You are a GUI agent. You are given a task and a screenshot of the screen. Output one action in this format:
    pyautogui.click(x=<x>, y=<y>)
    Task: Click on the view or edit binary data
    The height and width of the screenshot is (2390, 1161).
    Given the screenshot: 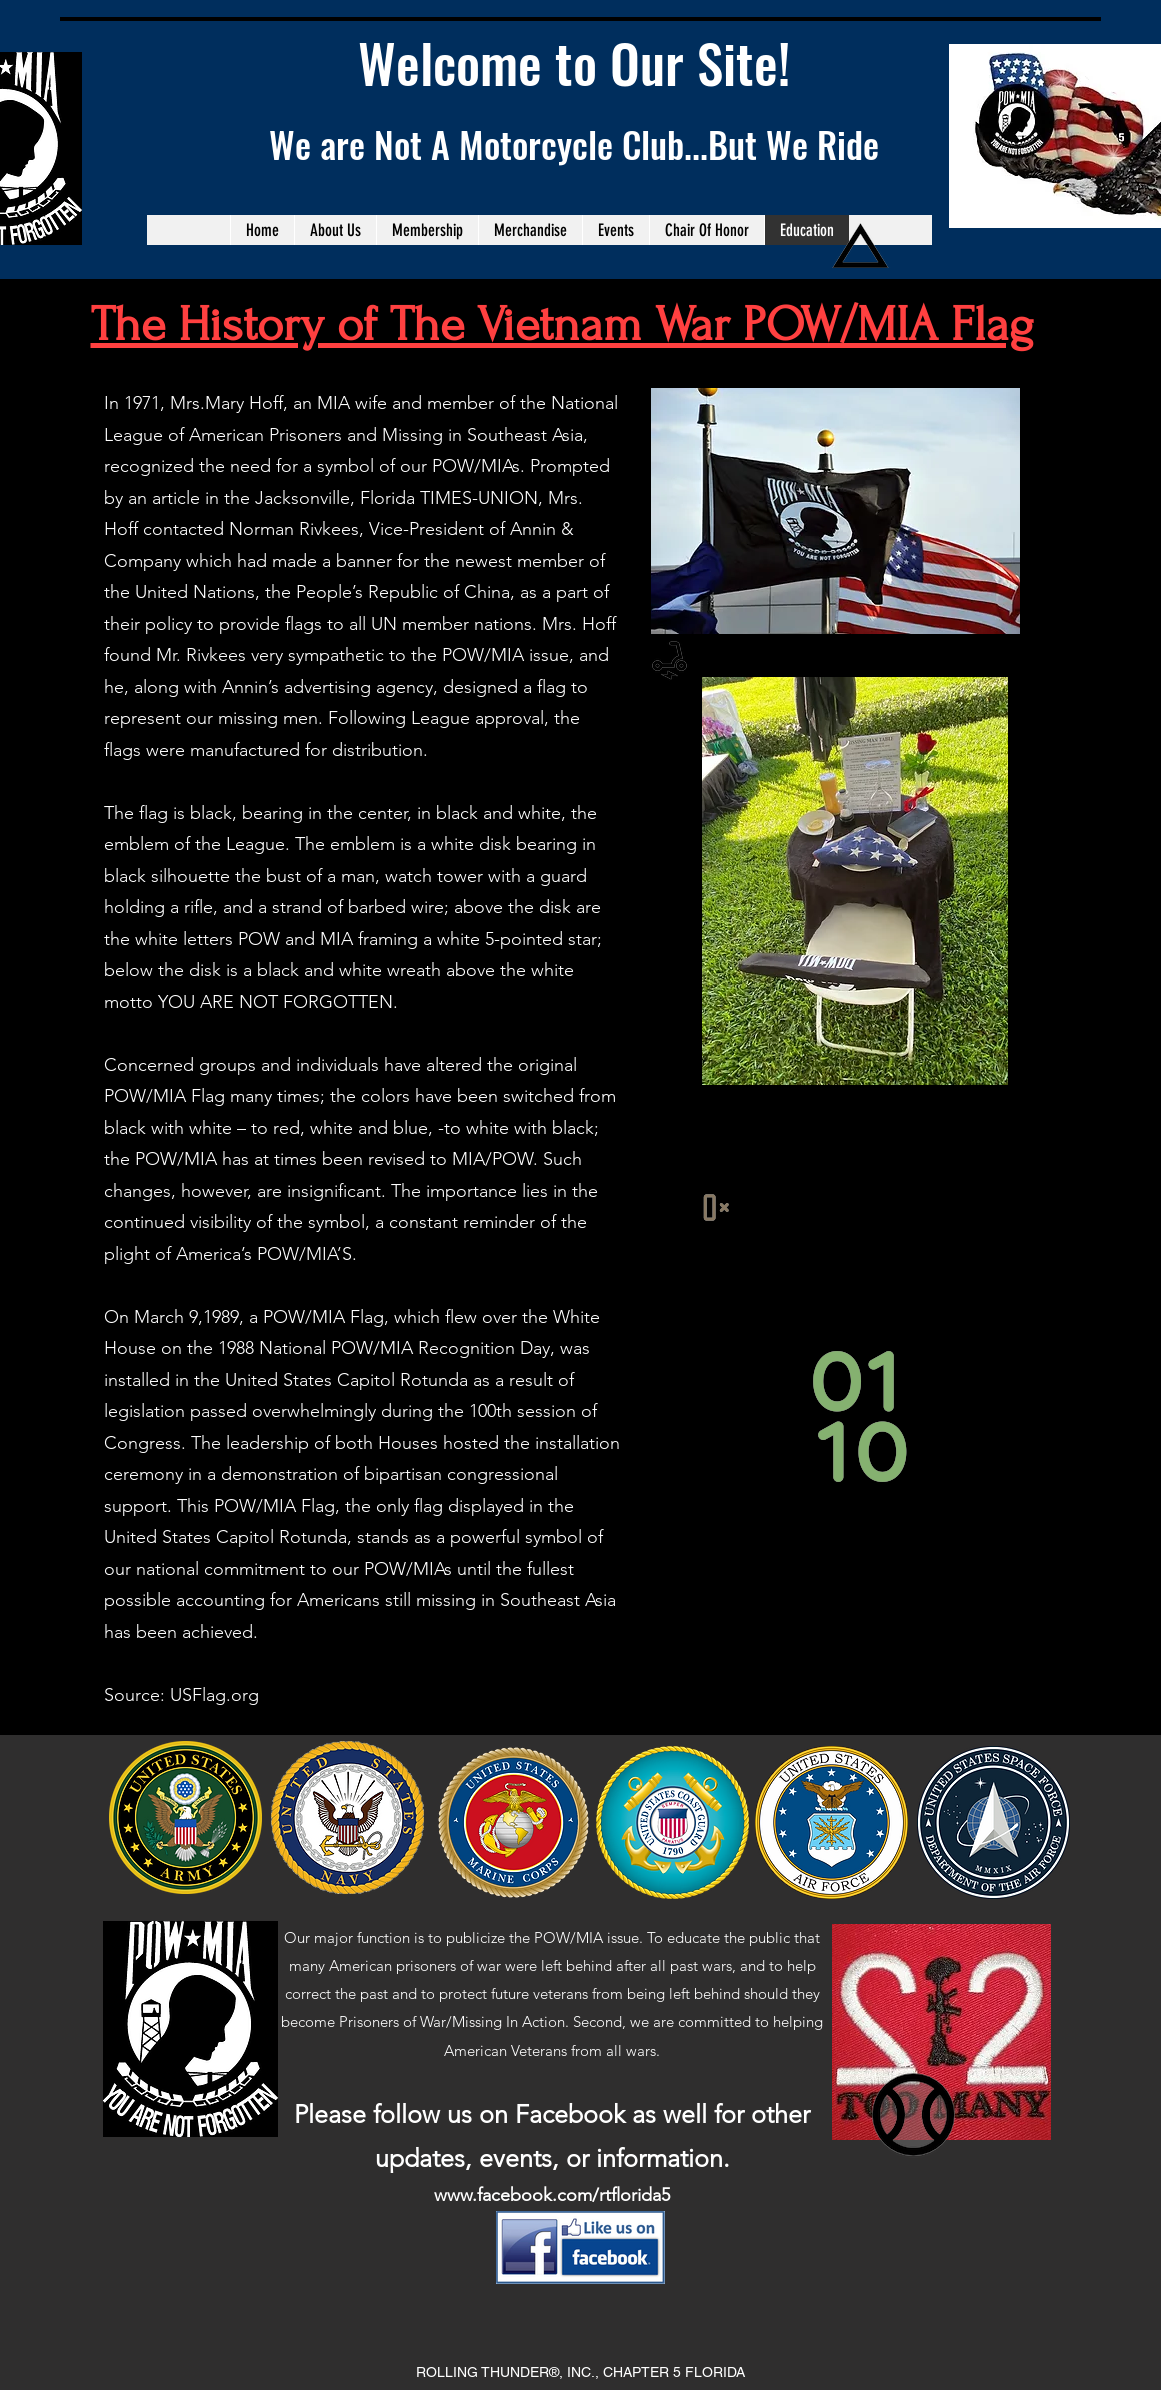 What is the action you would take?
    pyautogui.click(x=858, y=1416)
    